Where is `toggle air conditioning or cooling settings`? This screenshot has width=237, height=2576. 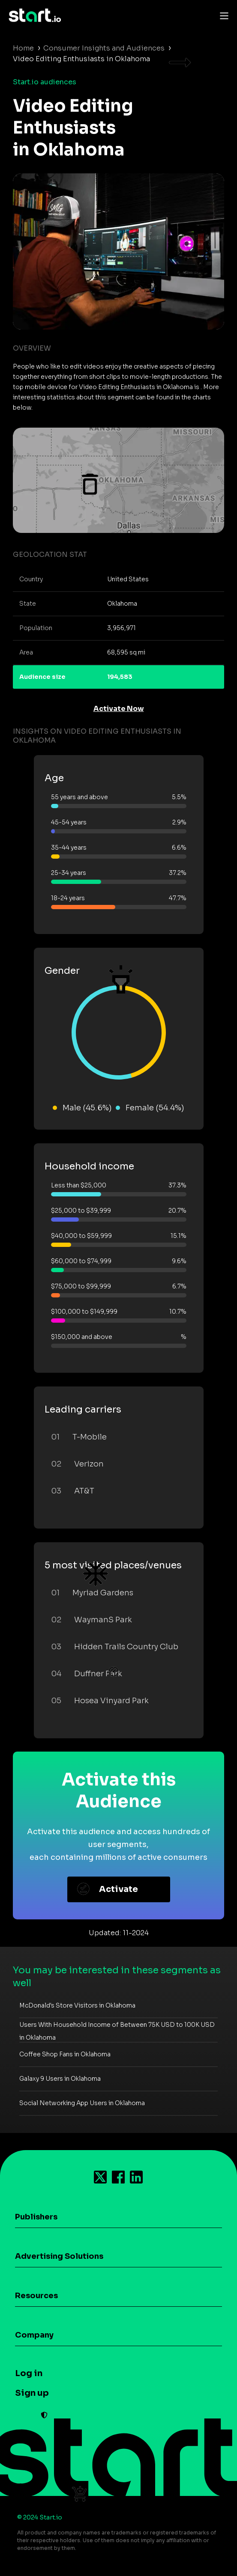 toggle air conditioning or cooling settings is located at coordinates (96, 1574).